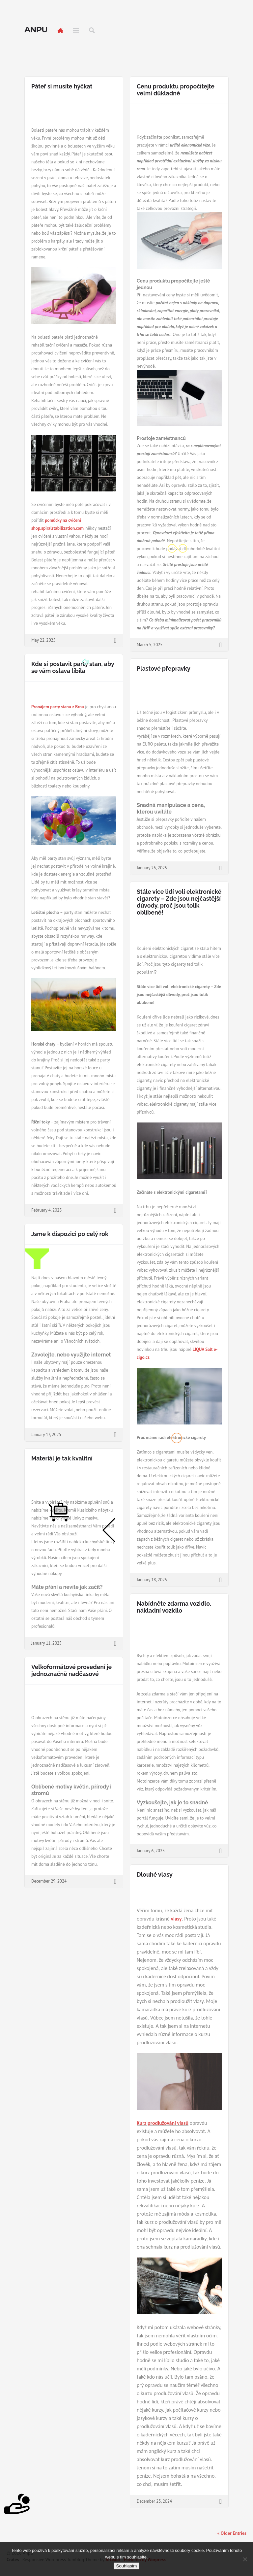 This screenshot has height=2576, width=253. I want to click on indicates unlimited or infinite content, so click(177, 548).